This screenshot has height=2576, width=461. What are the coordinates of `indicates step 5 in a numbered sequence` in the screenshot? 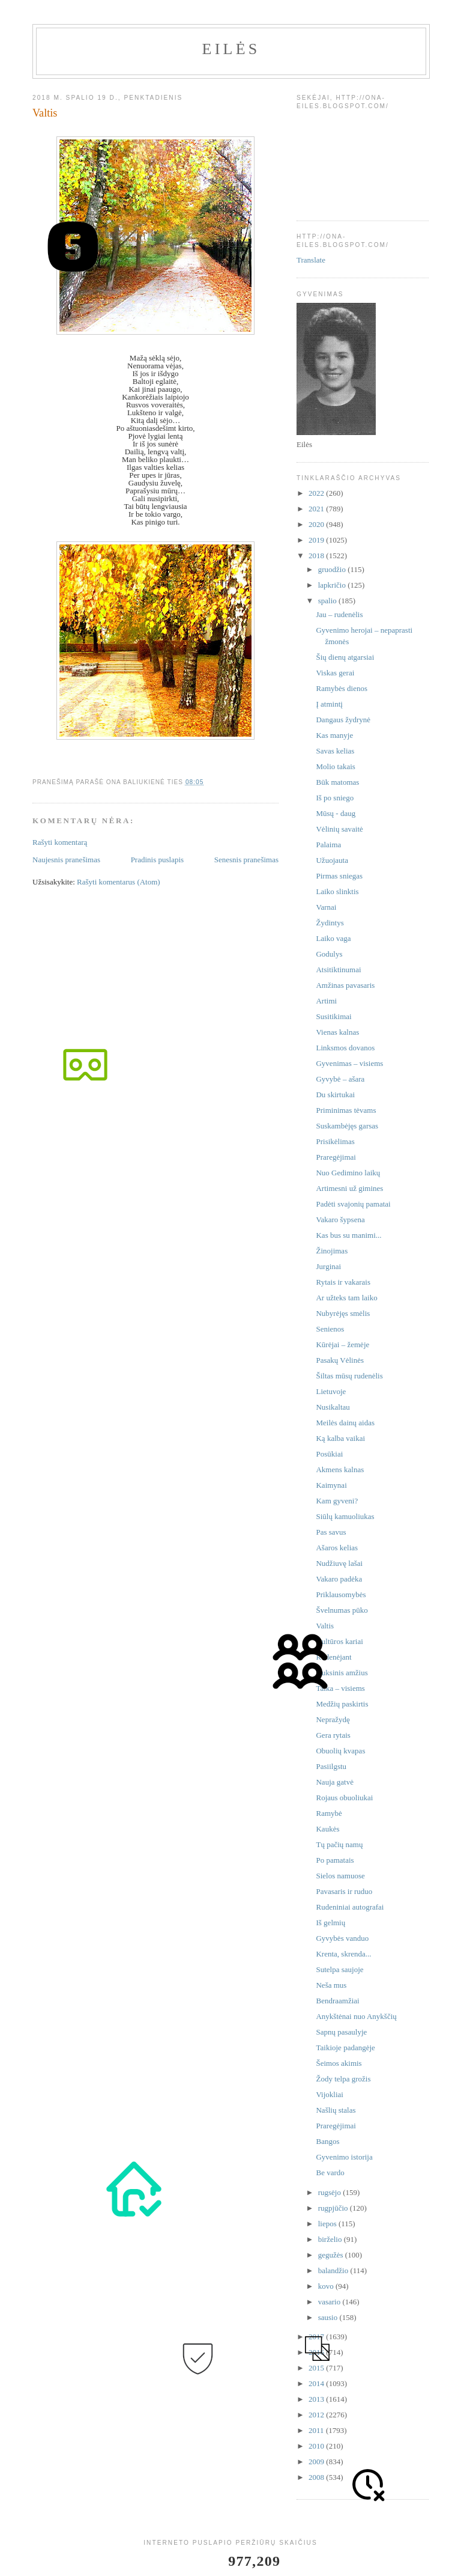 It's located at (73, 246).